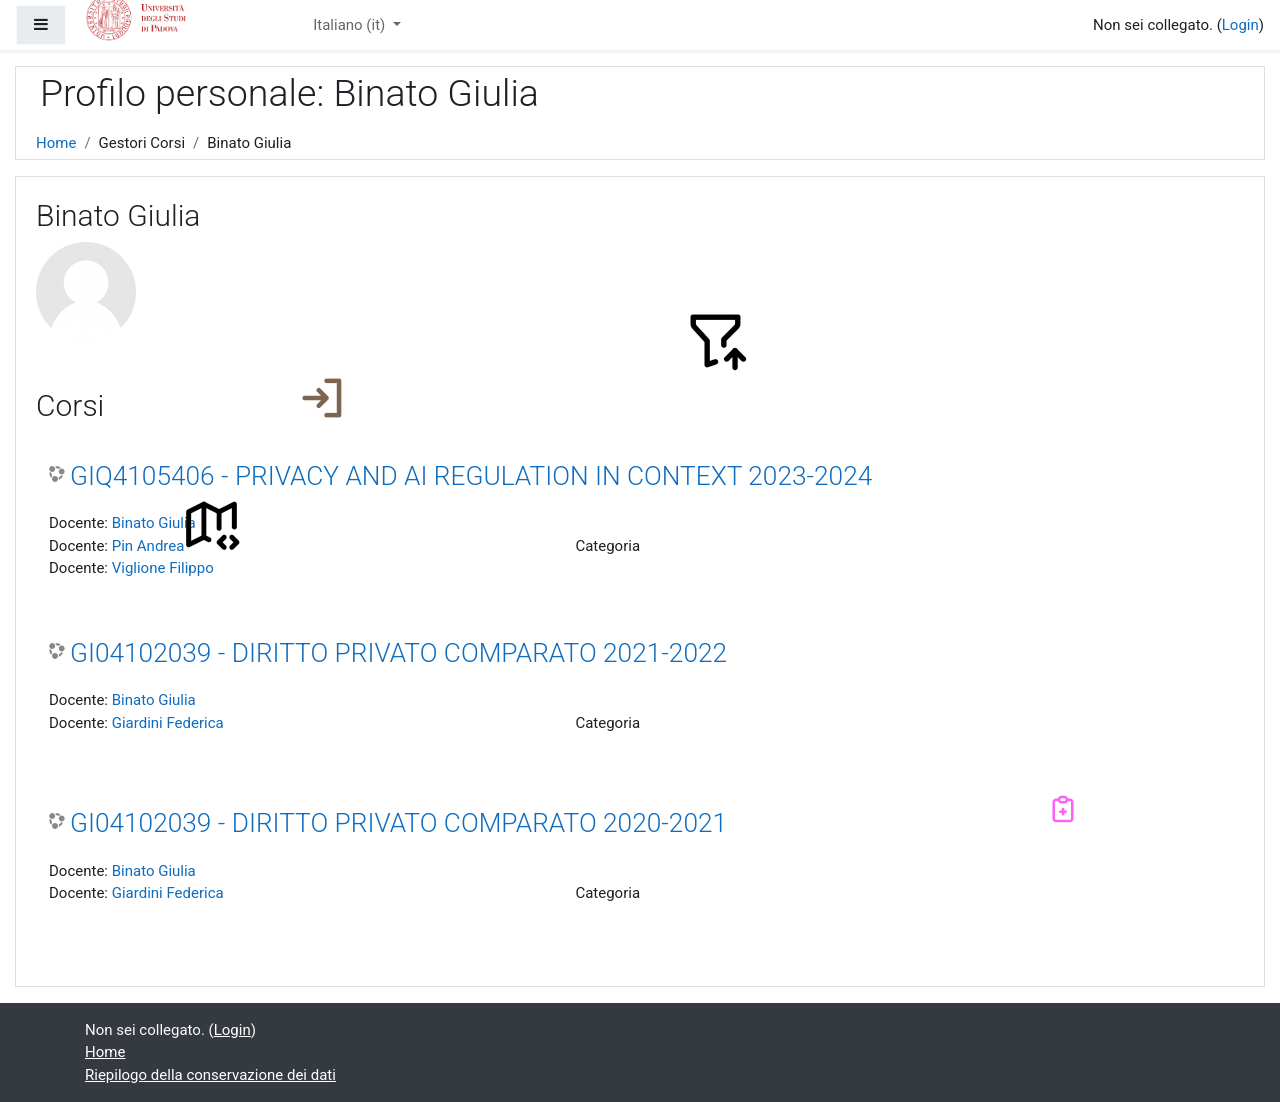 Image resolution: width=1280 pixels, height=1102 pixels. Describe the element at coordinates (715, 339) in the screenshot. I see `sort filtered results in ascending order` at that location.